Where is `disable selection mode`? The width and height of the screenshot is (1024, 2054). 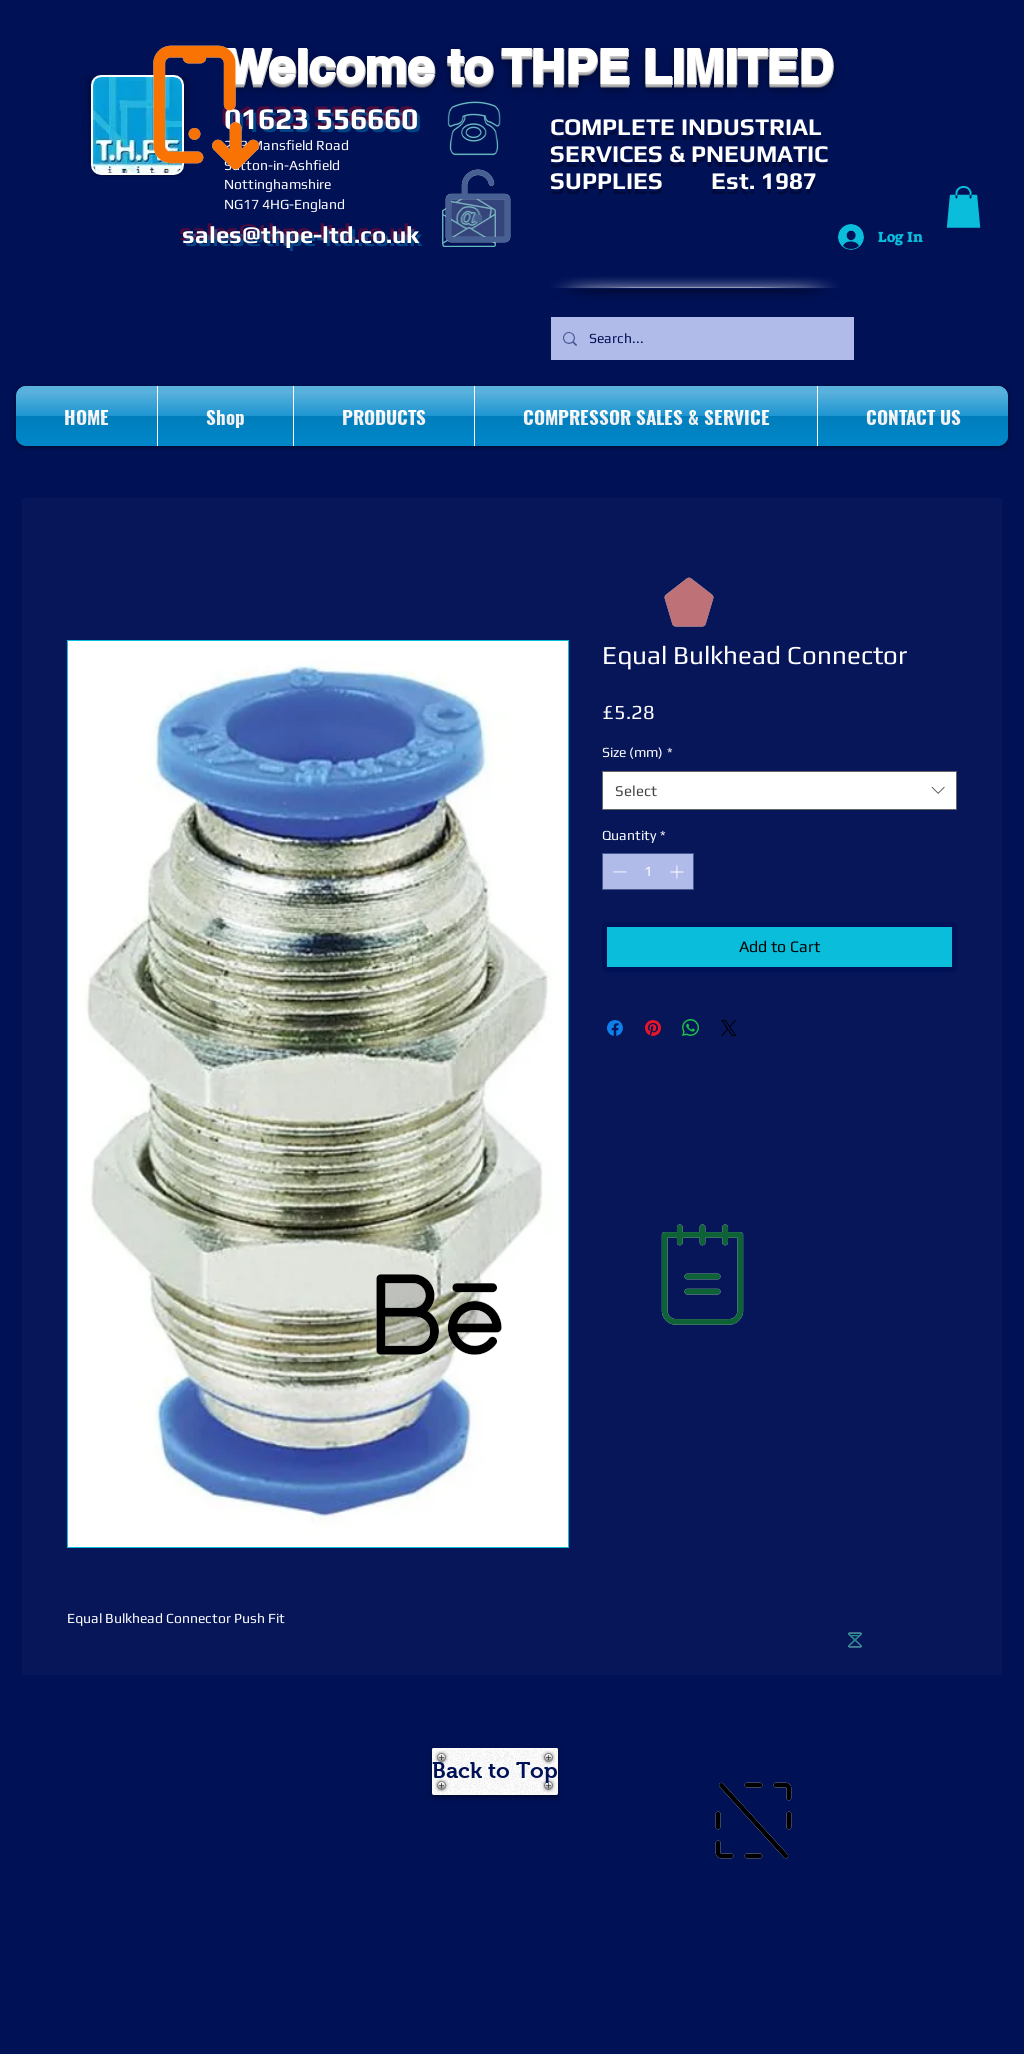 disable selection mode is located at coordinates (753, 1820).